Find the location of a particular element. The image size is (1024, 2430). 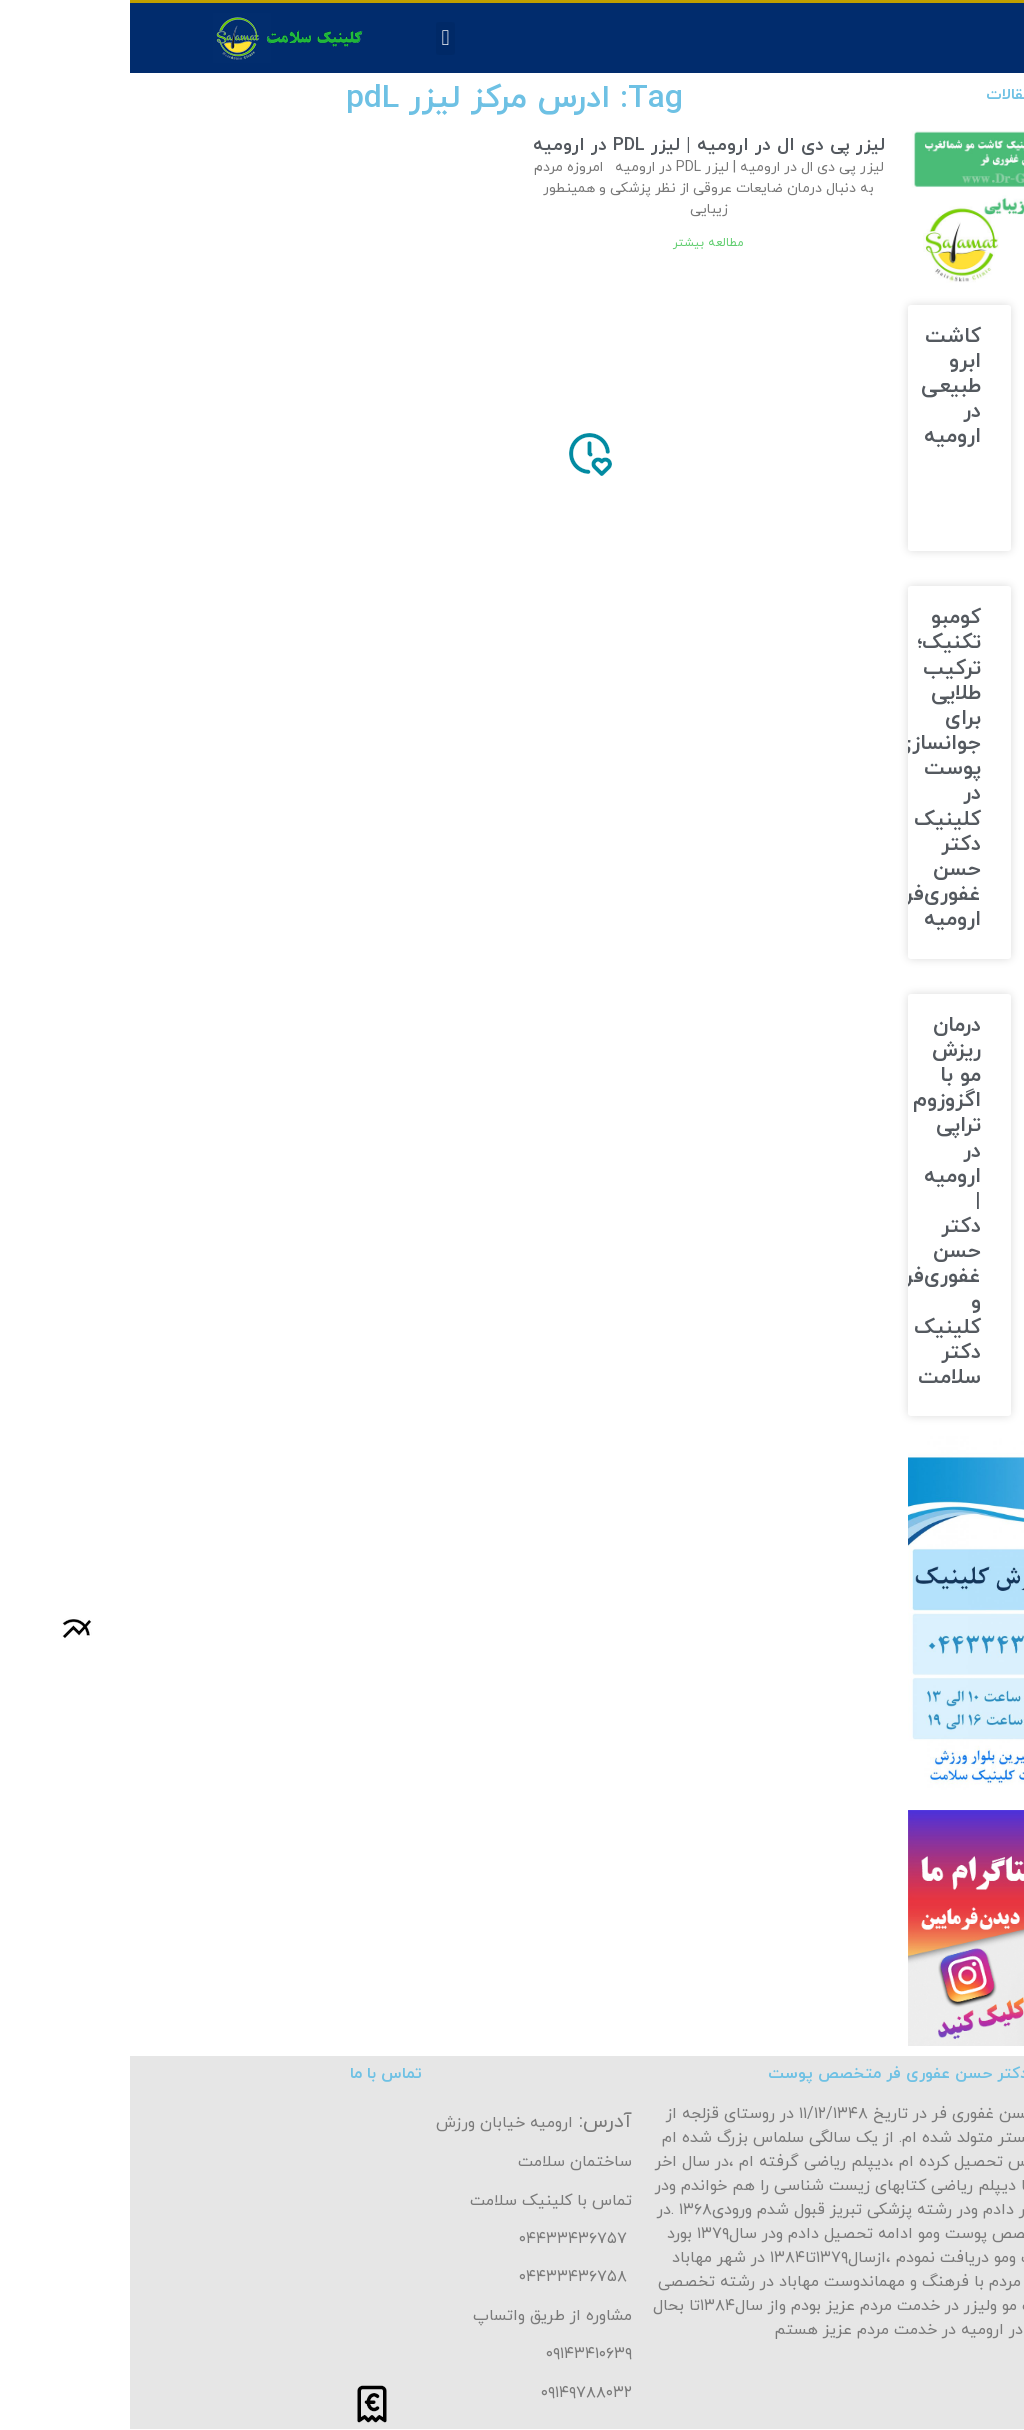

view euro transaction receipt is located at coordinates (372, 2404).